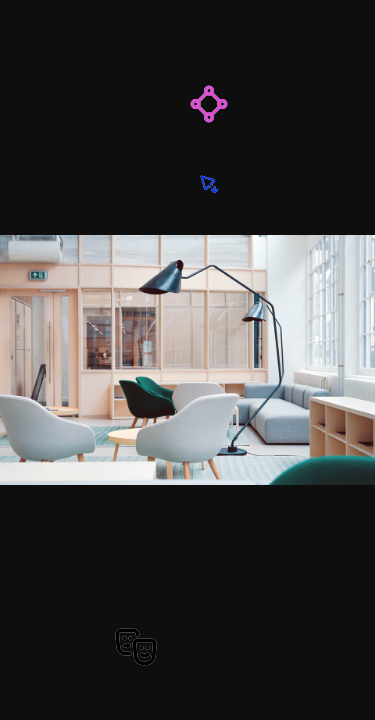 Image resolution: width=375 pixels, height=720 pixels. Describe the element at coordinates (208, 183) in the screenshot. I see `scroll or navigate downward` at that location.